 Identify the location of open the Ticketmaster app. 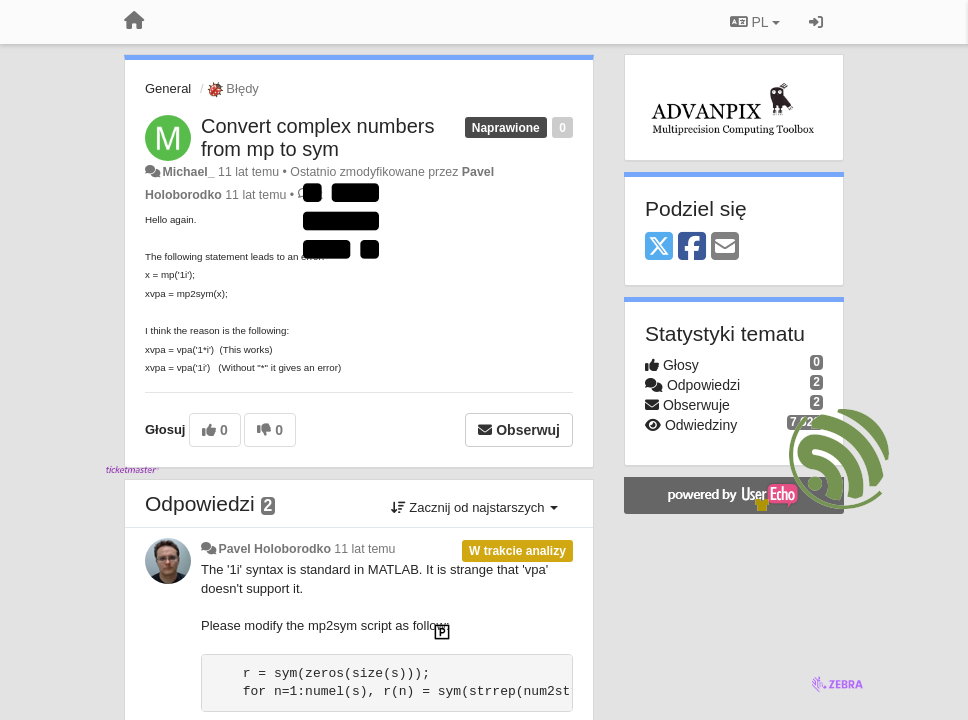
(132, 469).